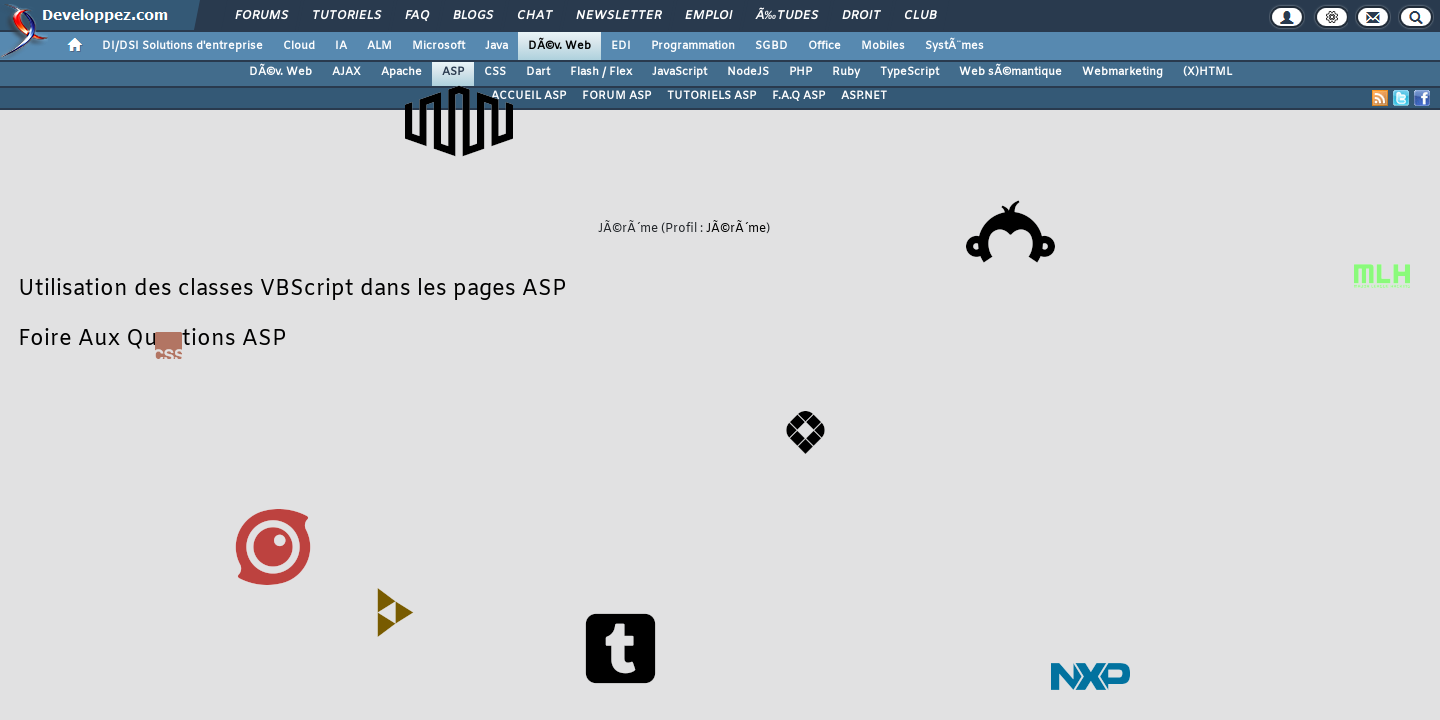 Image resolution: width=1440 pixels, height=720 pixels. What do you see at coordinates (1090, 676) in the screenshot?
I see `NXP Semiconductors company logo` at bounding box center [1090, 676].